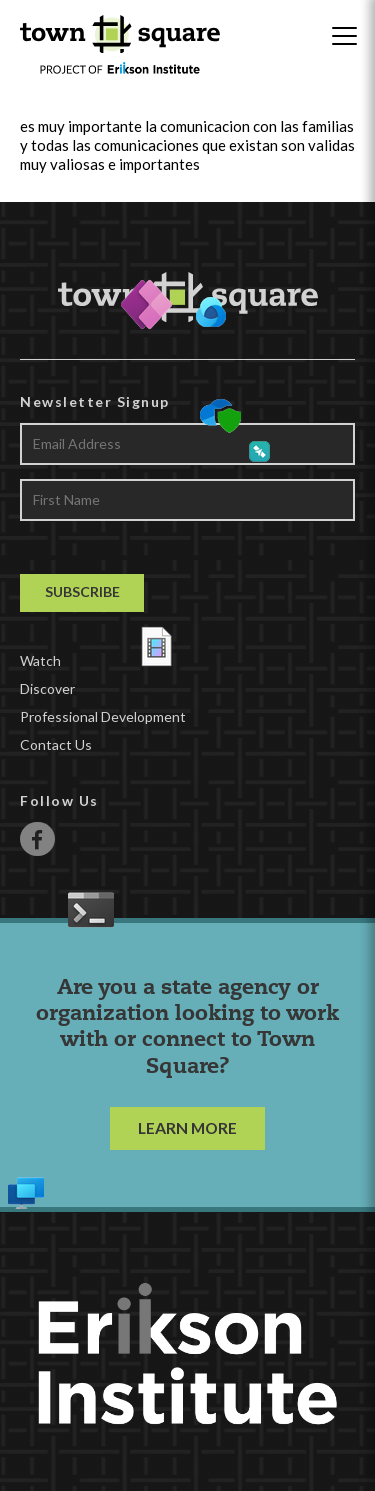  What do you see at coordinates (211, 312) in the screenshot?
I see `open microsoft viva insights app` at bounding box center [211, 312].